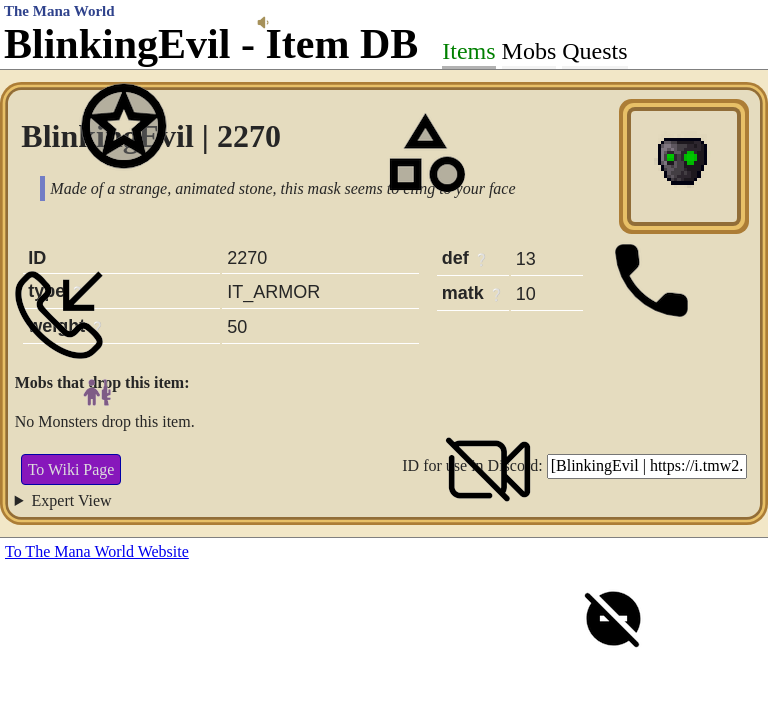  Describe the element at coordinates (59, 315) in the screenshot. I see `indicates an incoming call` at that location.